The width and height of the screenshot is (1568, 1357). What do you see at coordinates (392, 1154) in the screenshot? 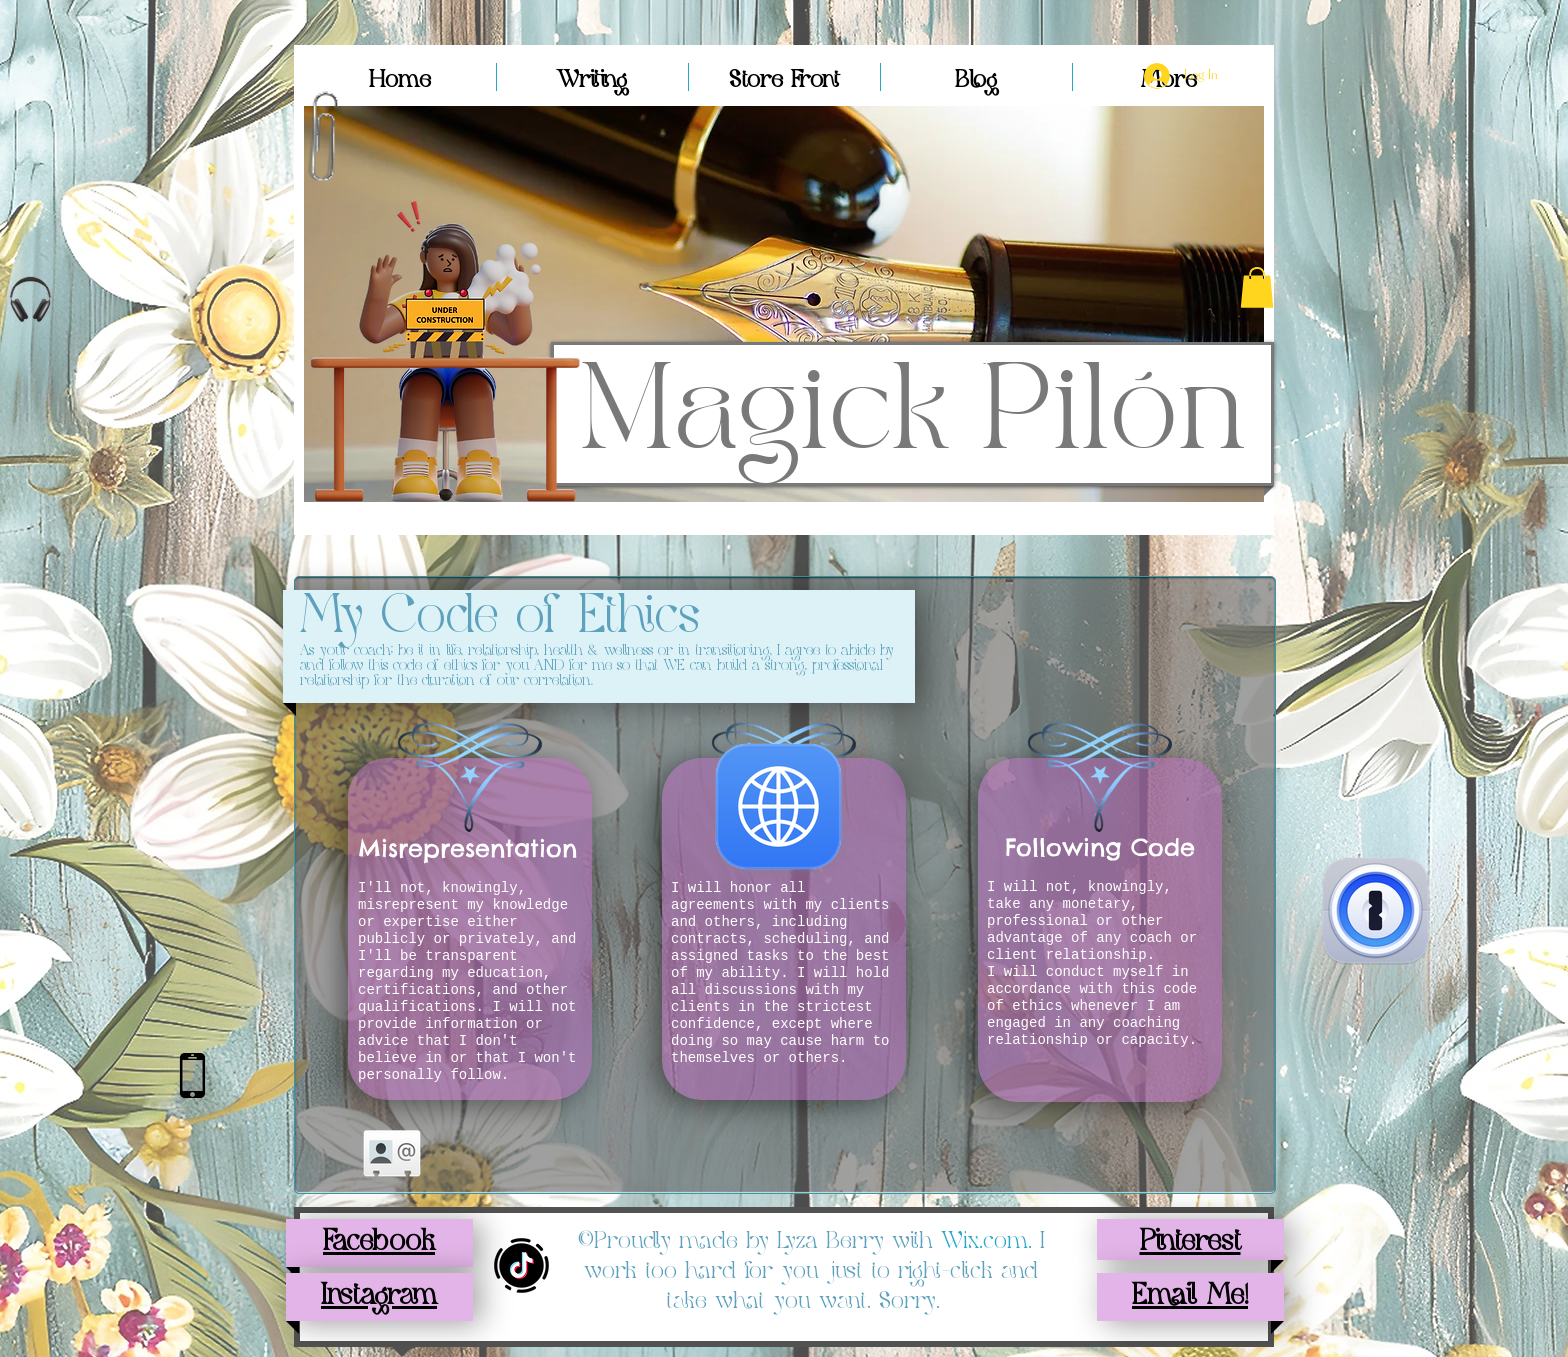
I see `view contact card or vCard file` at bounding box center [392, 1154].